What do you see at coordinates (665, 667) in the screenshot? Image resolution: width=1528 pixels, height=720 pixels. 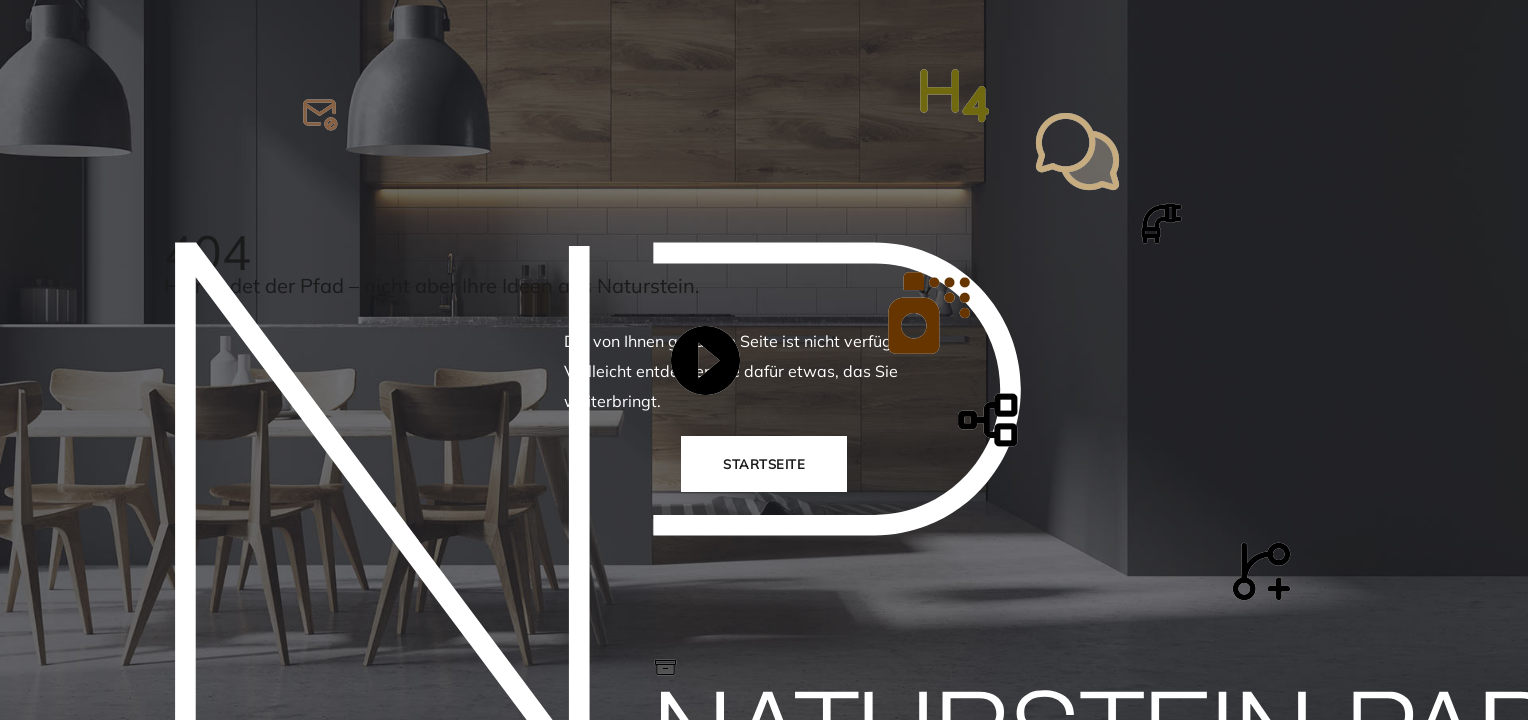 I see `archive selected items` at bounding box center [665, 667].